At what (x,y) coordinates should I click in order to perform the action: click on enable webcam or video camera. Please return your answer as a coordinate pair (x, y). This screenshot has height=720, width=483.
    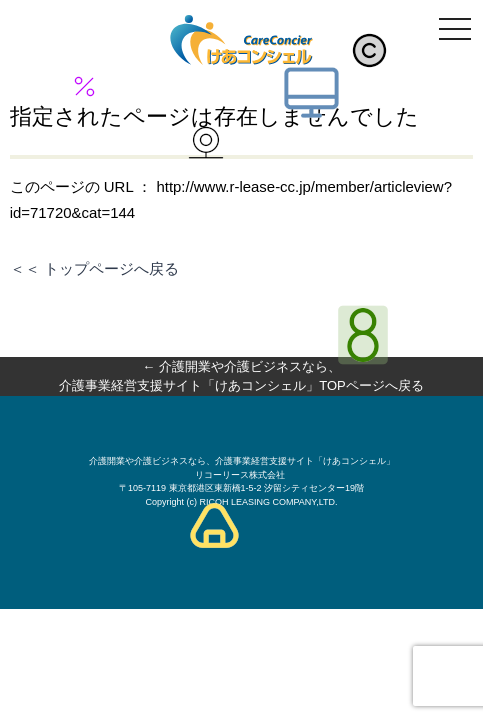
    Looking at the image, I should click on (206, 144).